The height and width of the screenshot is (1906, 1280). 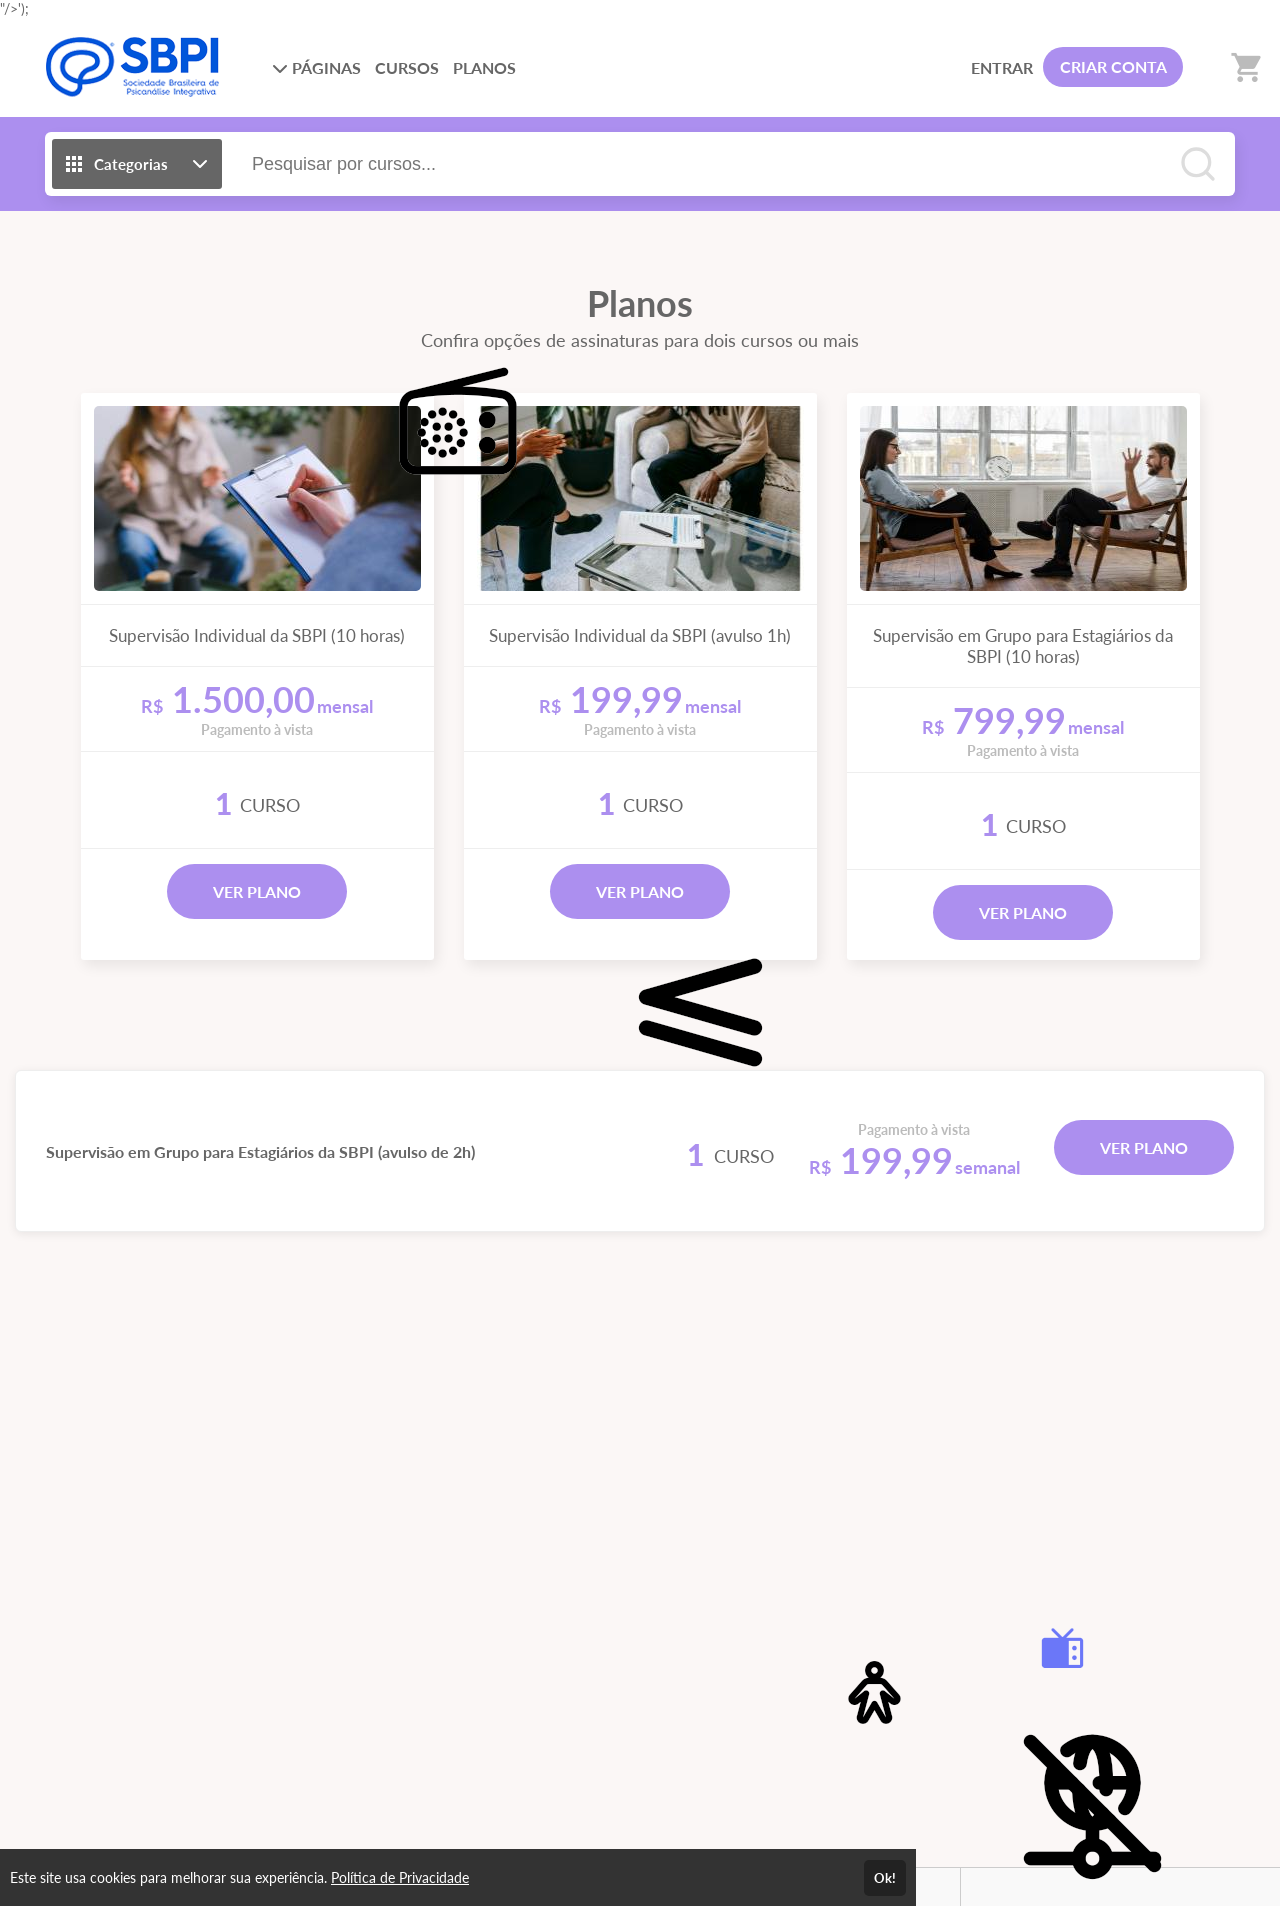 I want to click on view your profile, so click(x=874, y=1693).